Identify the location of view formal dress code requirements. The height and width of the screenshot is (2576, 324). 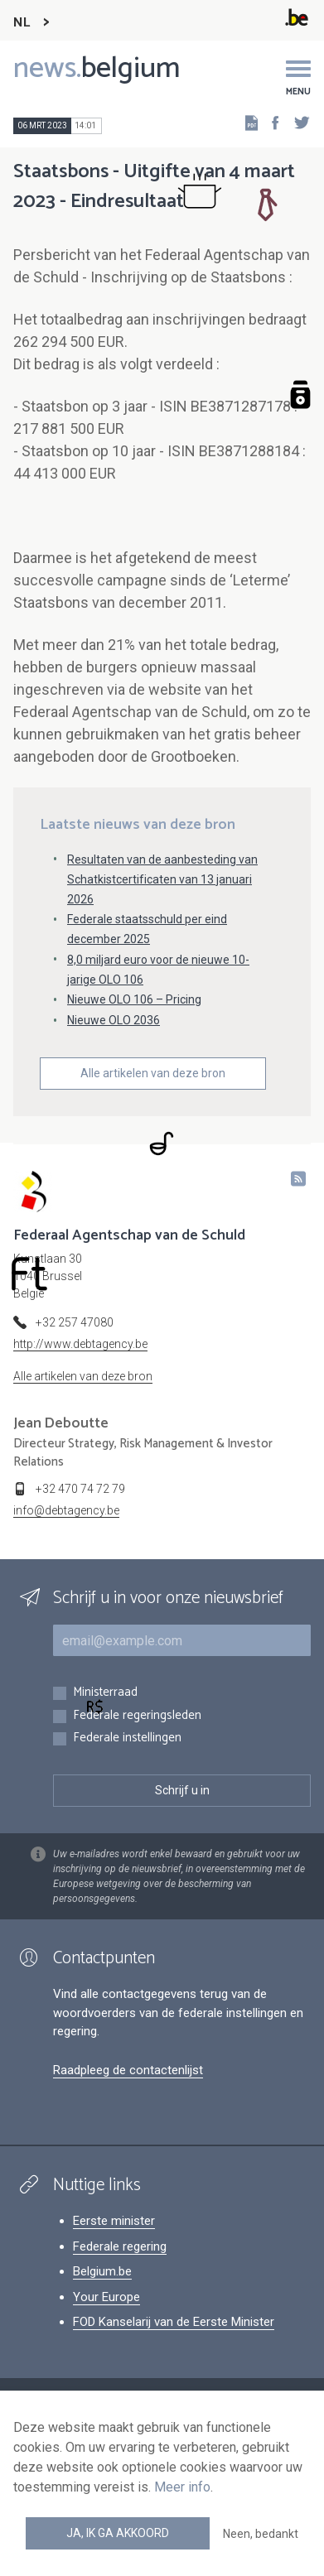
(265, 204).